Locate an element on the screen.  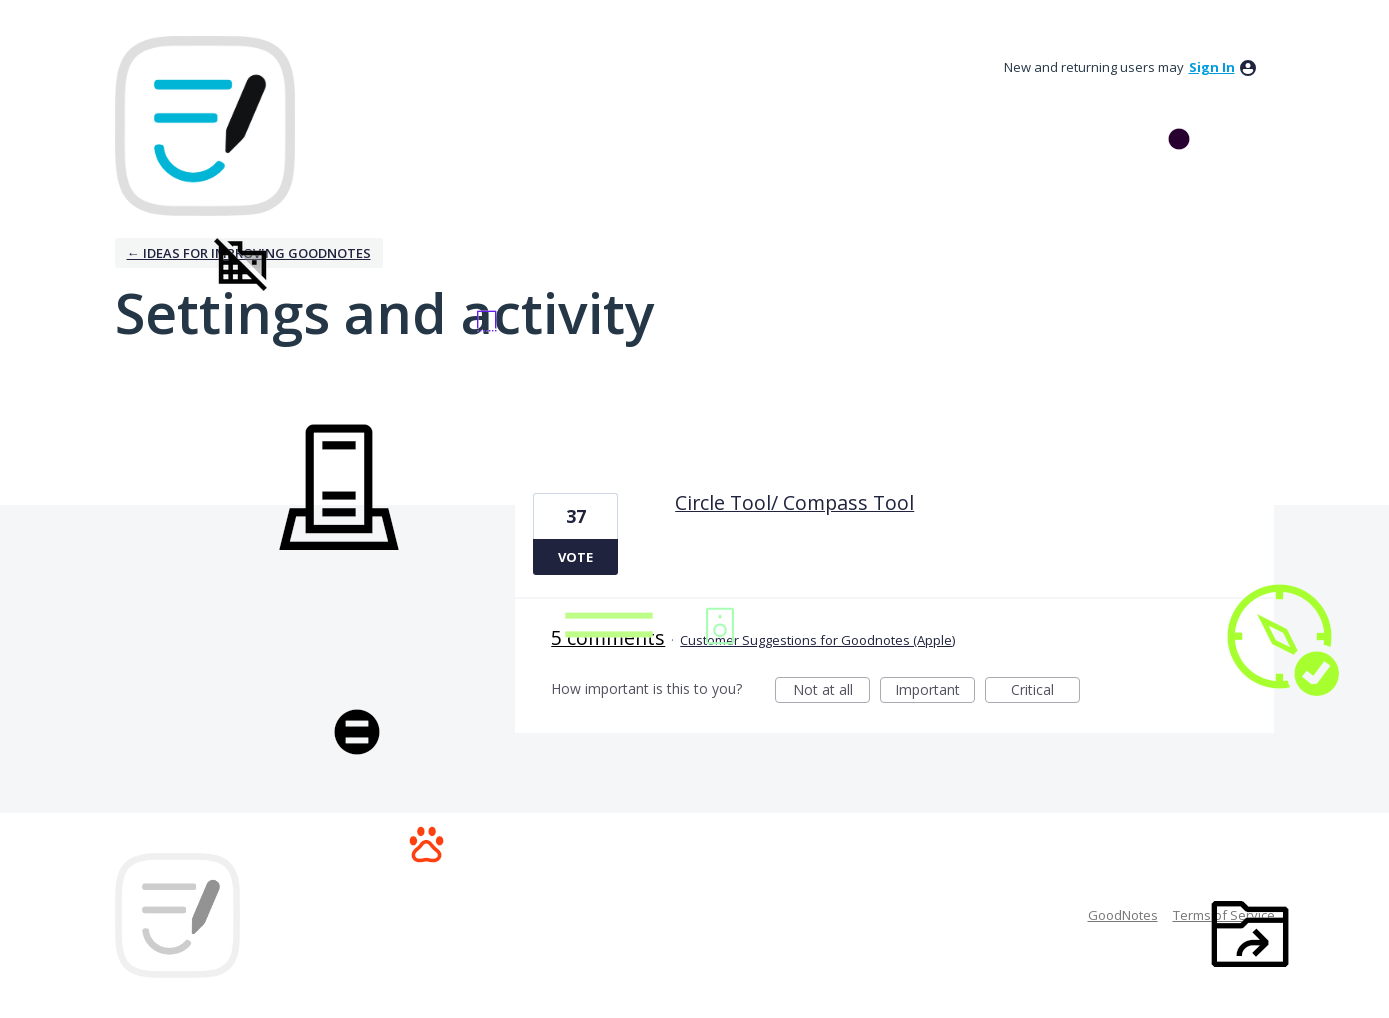
adjust speaker or audio output settings is located at coordinates (720, 626).